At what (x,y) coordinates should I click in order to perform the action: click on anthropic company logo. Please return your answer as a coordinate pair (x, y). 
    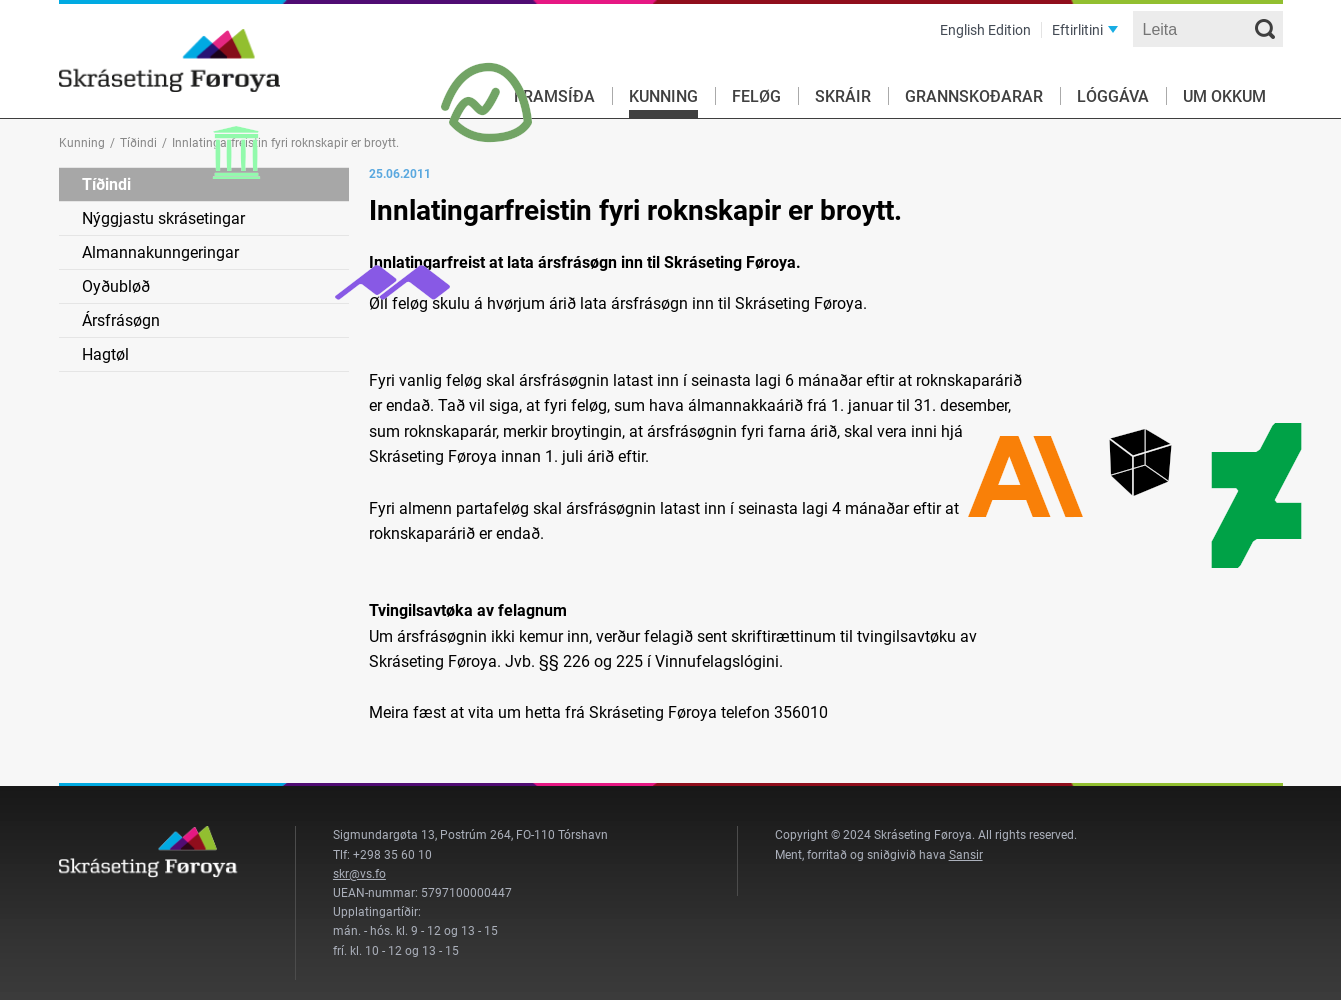
    Looking at the image, I should click on (1025, 476).